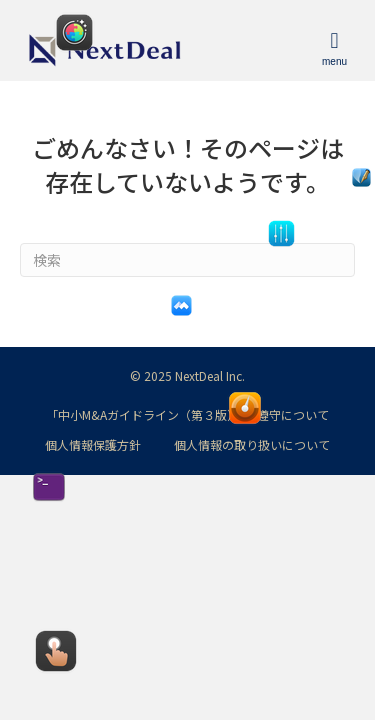  What do you see at coordinates (281, 233) in the screenshot?
I see `open easyeffects audio processing app` at bounding box center [281, 233].